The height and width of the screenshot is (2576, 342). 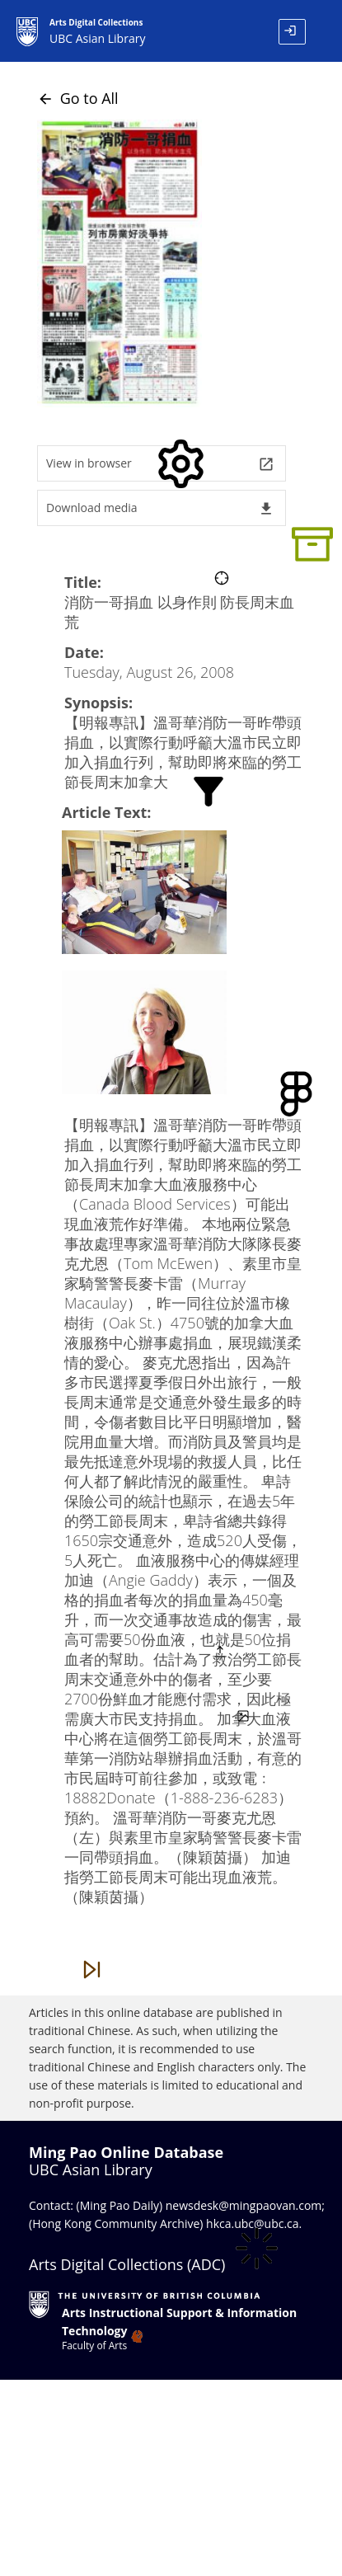 What do you see at coordinates (220, 1652) in the screenshot?
I see `upload a file or document` at bounding box center [220, 1652].